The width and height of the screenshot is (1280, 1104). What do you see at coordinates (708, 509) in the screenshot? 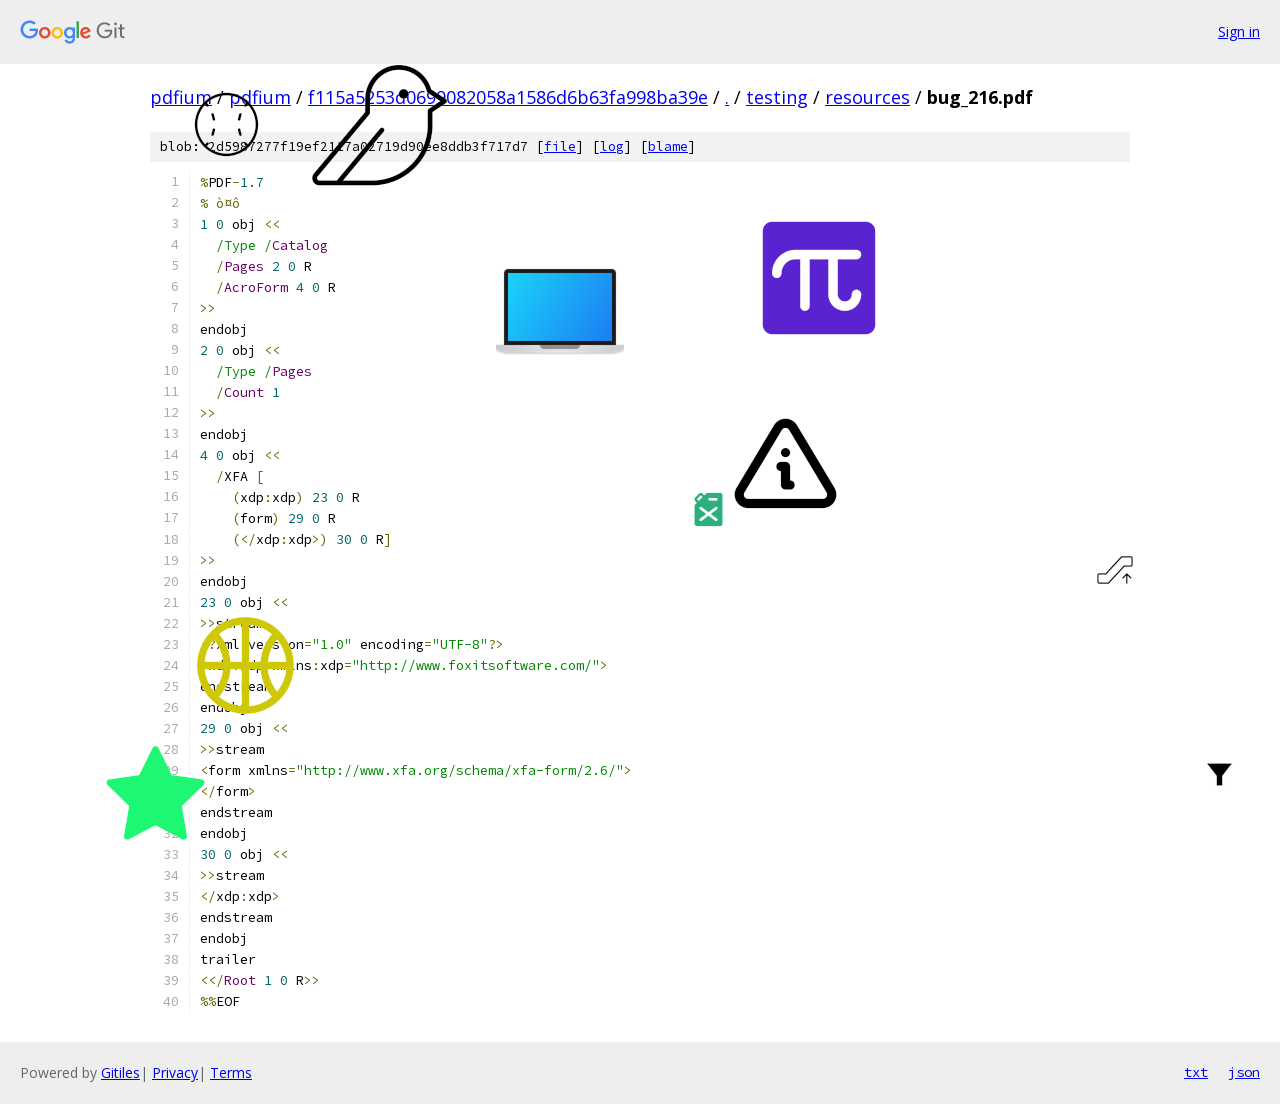
I see `indicates fuel or gas station nearby` at bounding box center [708, 509].